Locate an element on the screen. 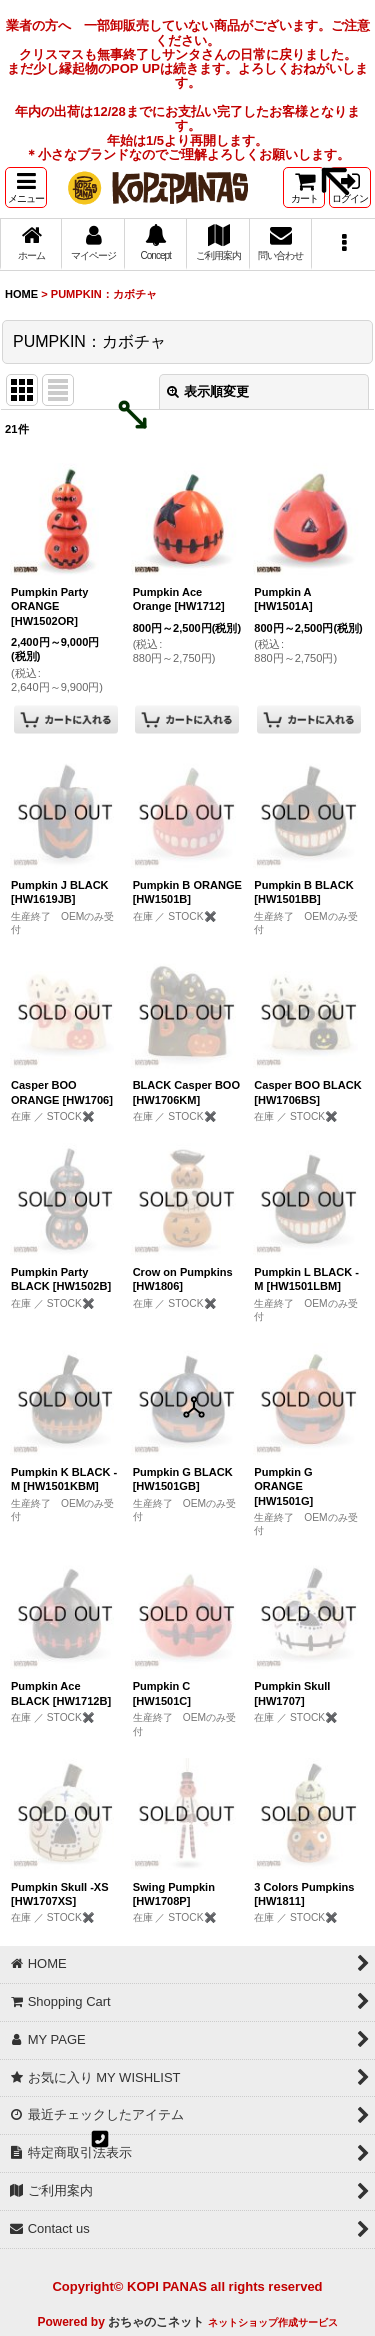 This screenshot has height=2336, width=375. tap to make a phone call is located at coordinates (100, 2139).